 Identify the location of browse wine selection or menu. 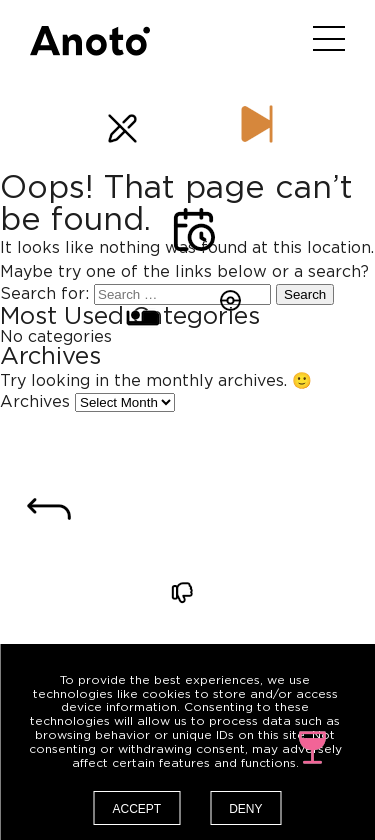
(312, 747).